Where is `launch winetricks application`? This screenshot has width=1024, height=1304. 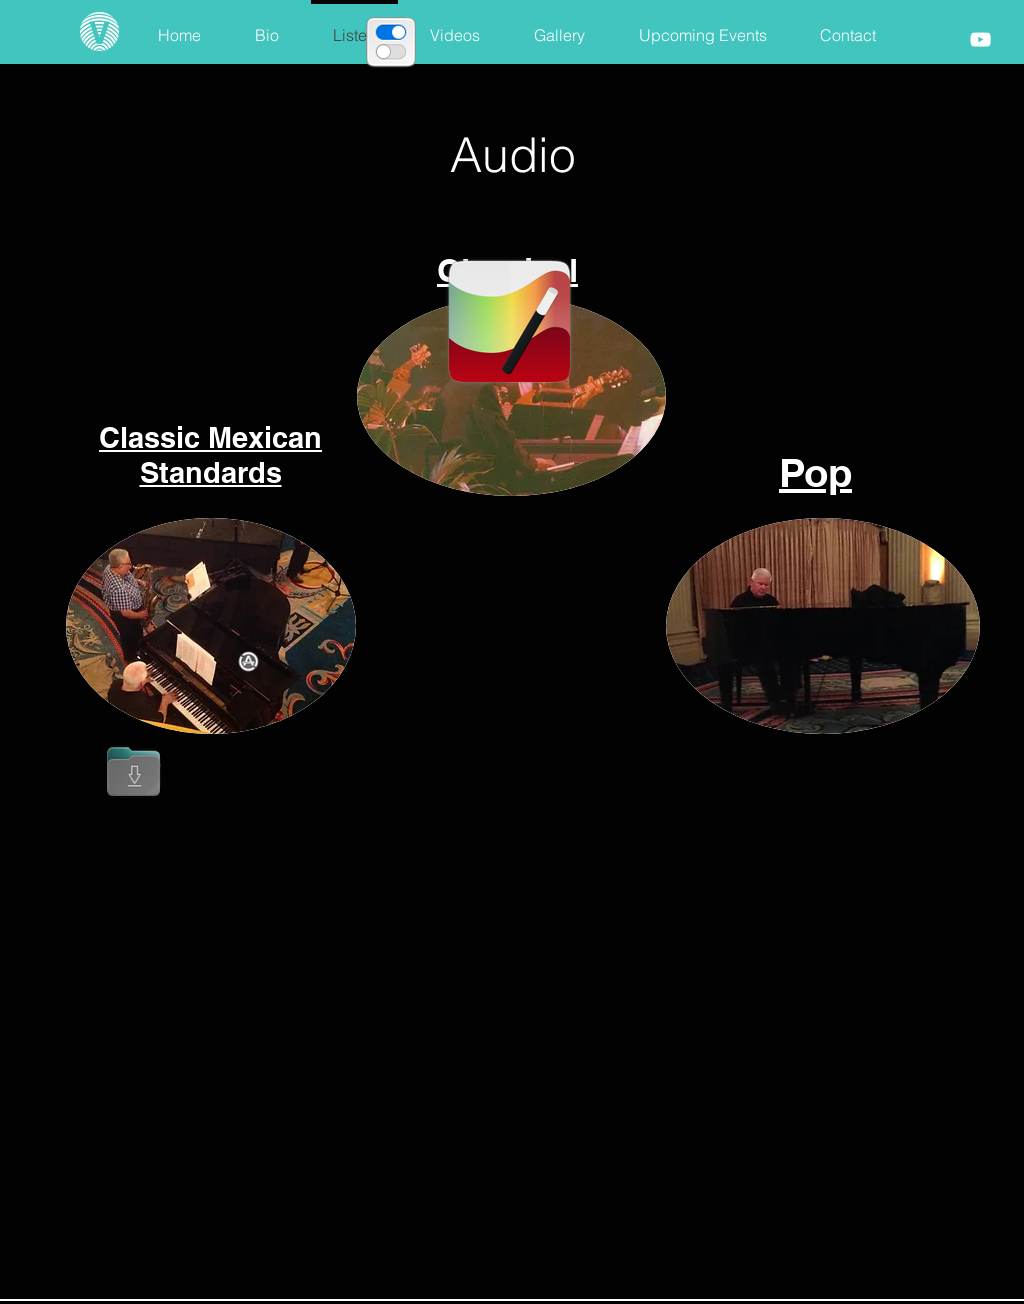
launch winetricks application is located at coordinates (509, 321).